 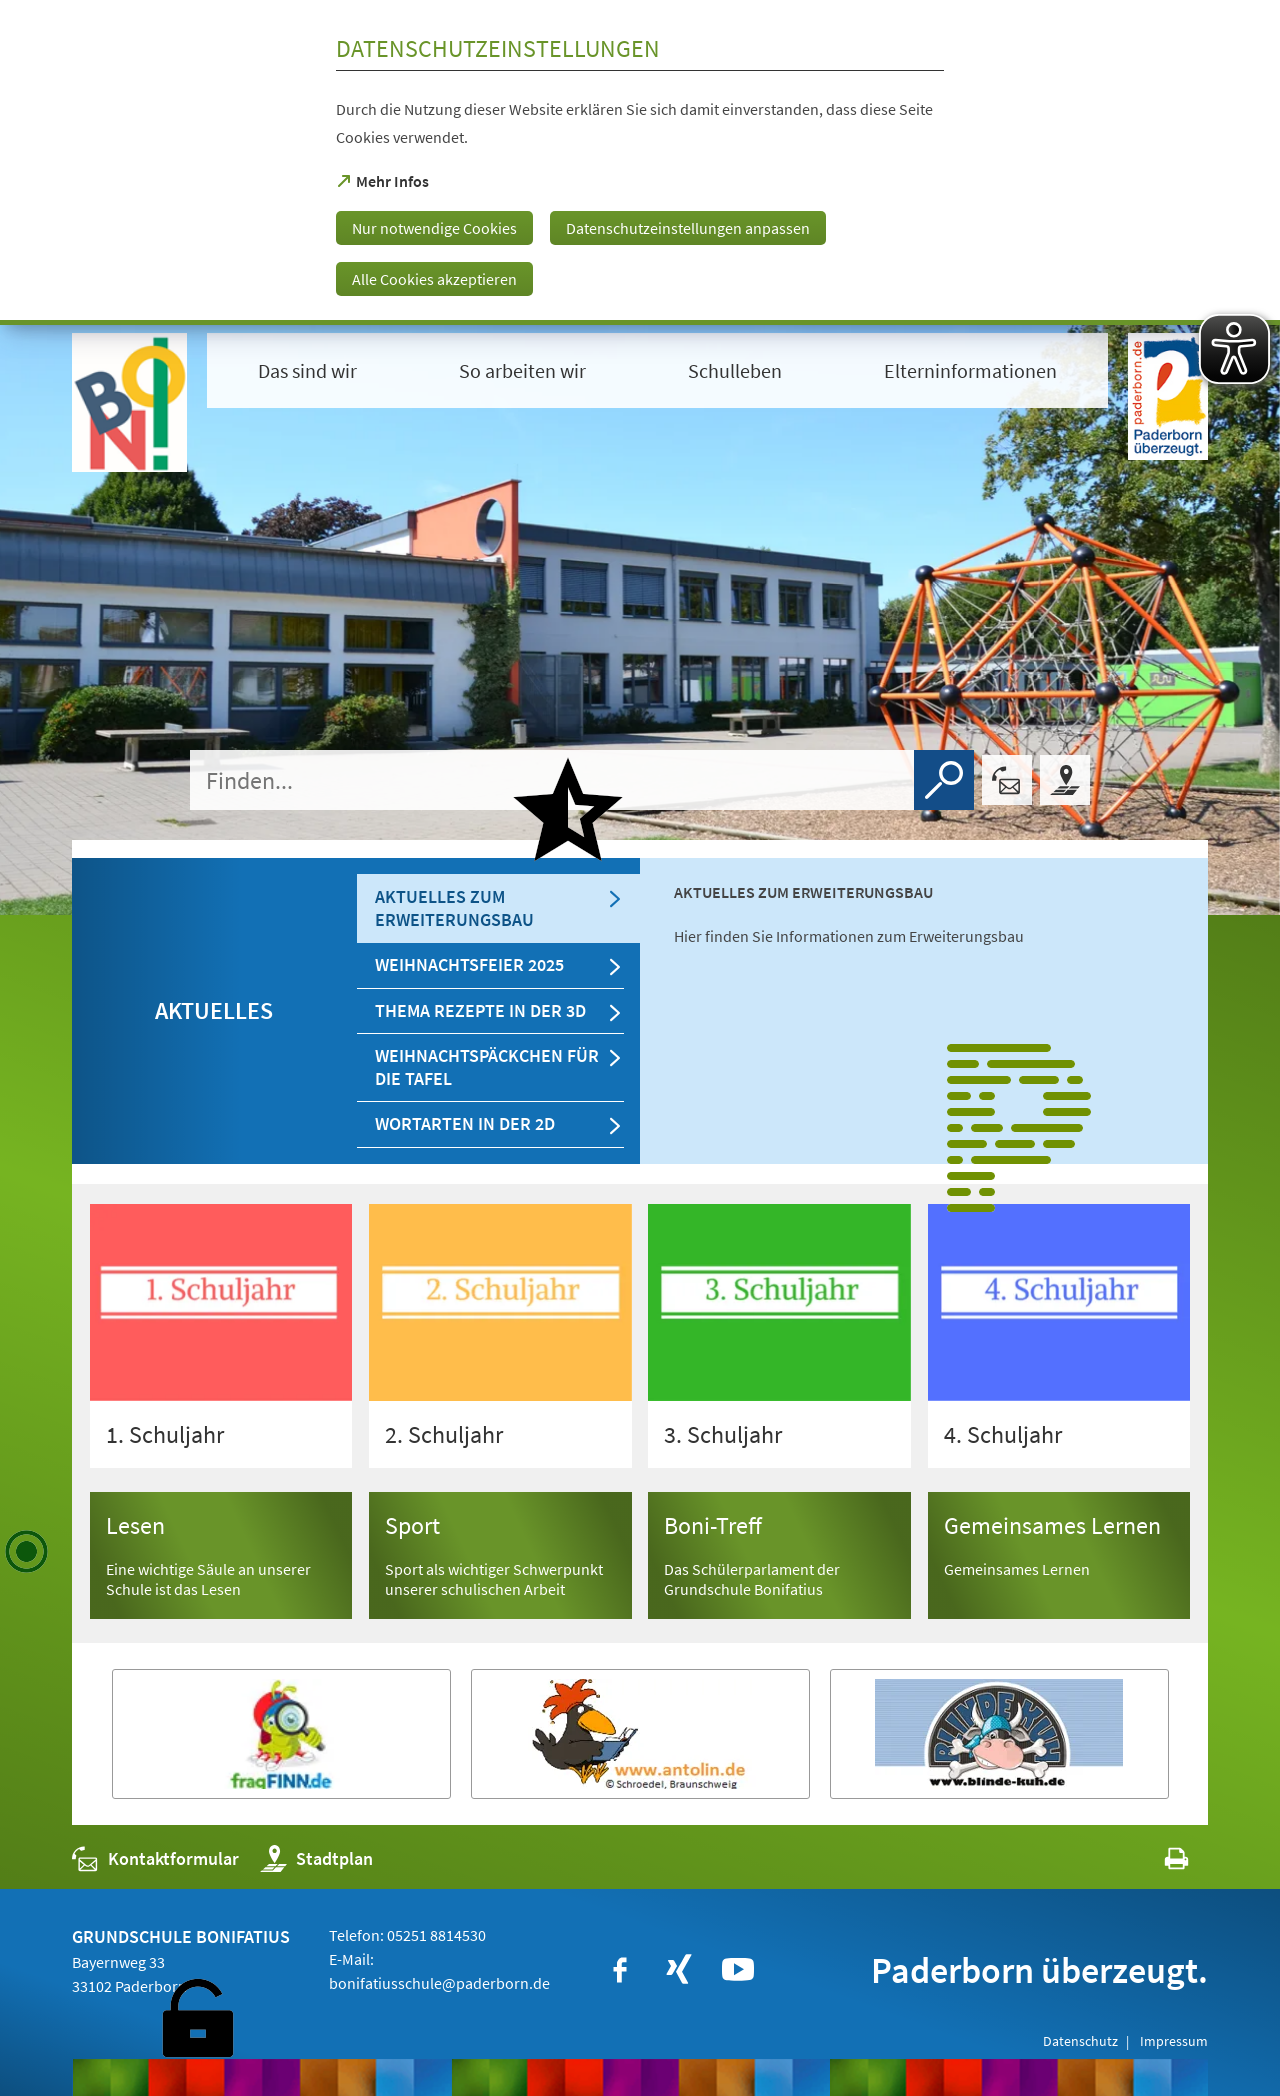 I want to click on prettier code formatter logo, so click(x=1019, y=1128).